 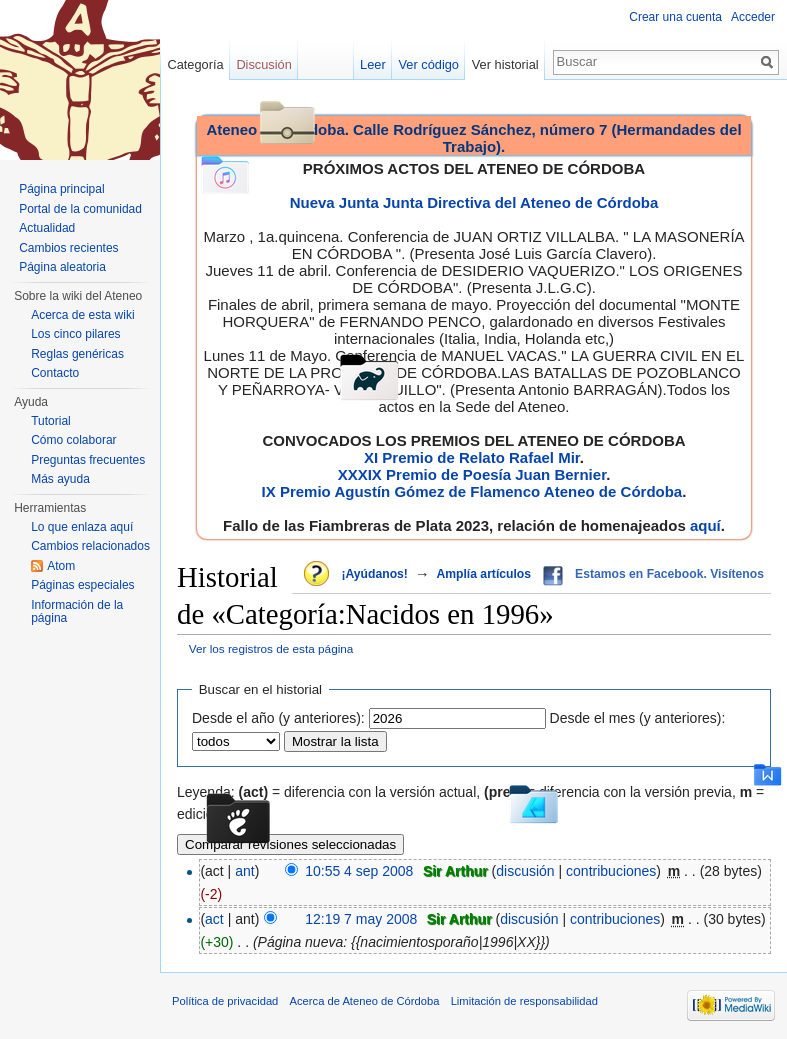 I want to click on folder containing gradle build files, so click(x=369, y=379).